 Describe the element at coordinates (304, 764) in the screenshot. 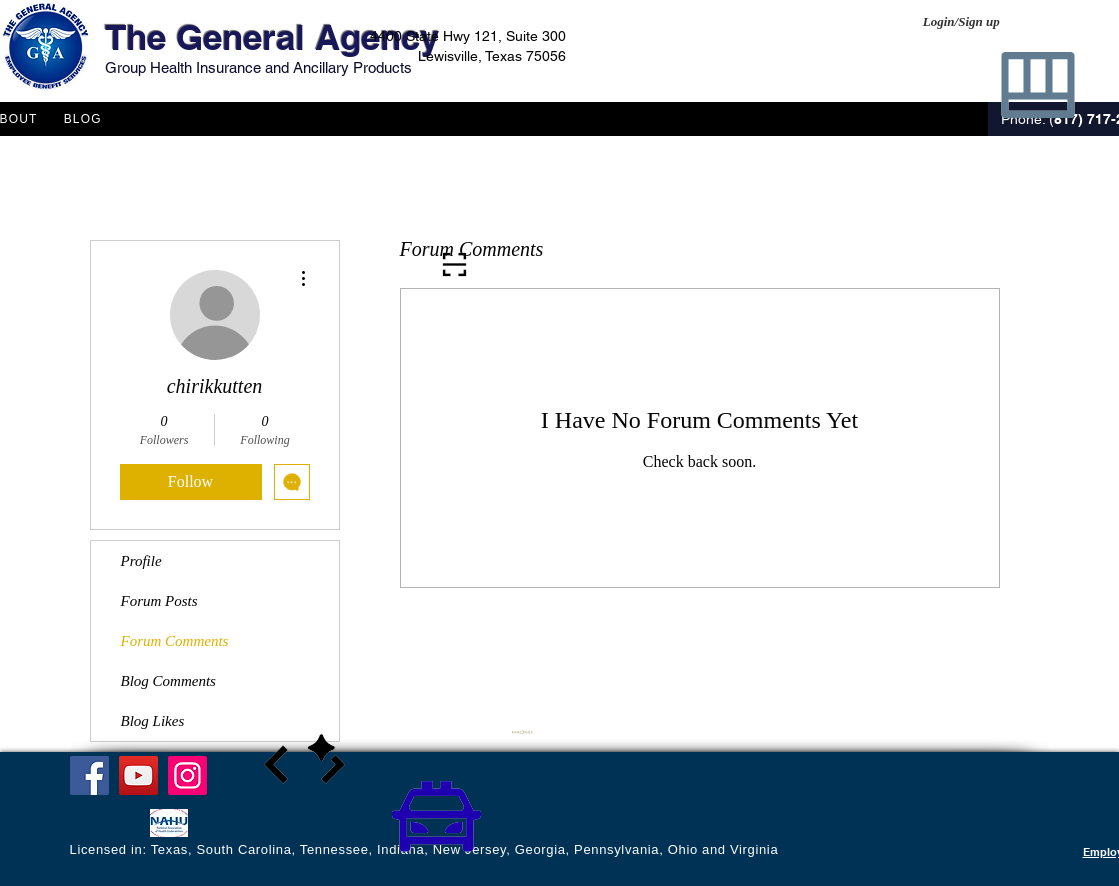

I see `access AI-powered code generation tools` at that location.